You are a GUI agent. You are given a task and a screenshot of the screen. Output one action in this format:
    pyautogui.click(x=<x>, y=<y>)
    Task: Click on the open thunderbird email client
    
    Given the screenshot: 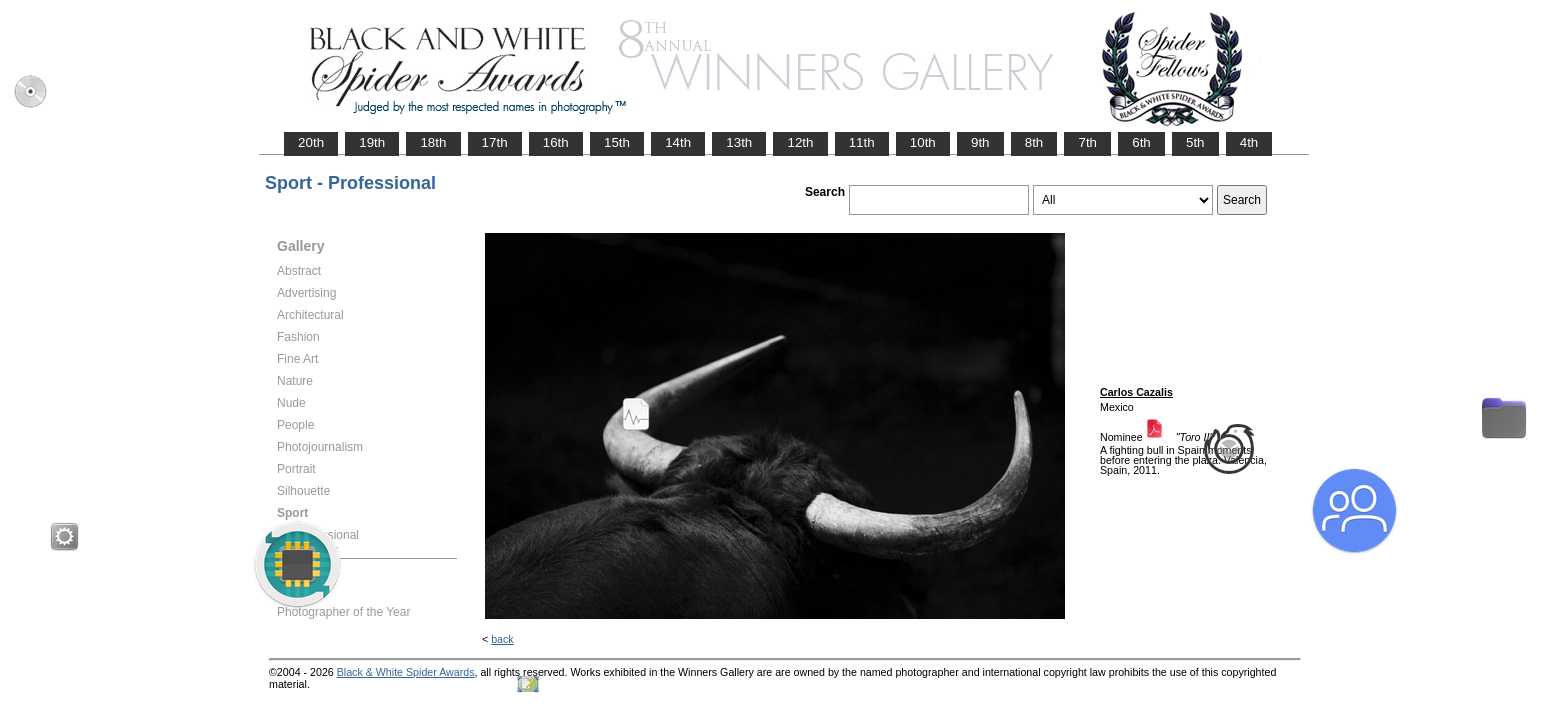 What is the action you would take?
    pyautogui.click(x=1229, y=449)
    